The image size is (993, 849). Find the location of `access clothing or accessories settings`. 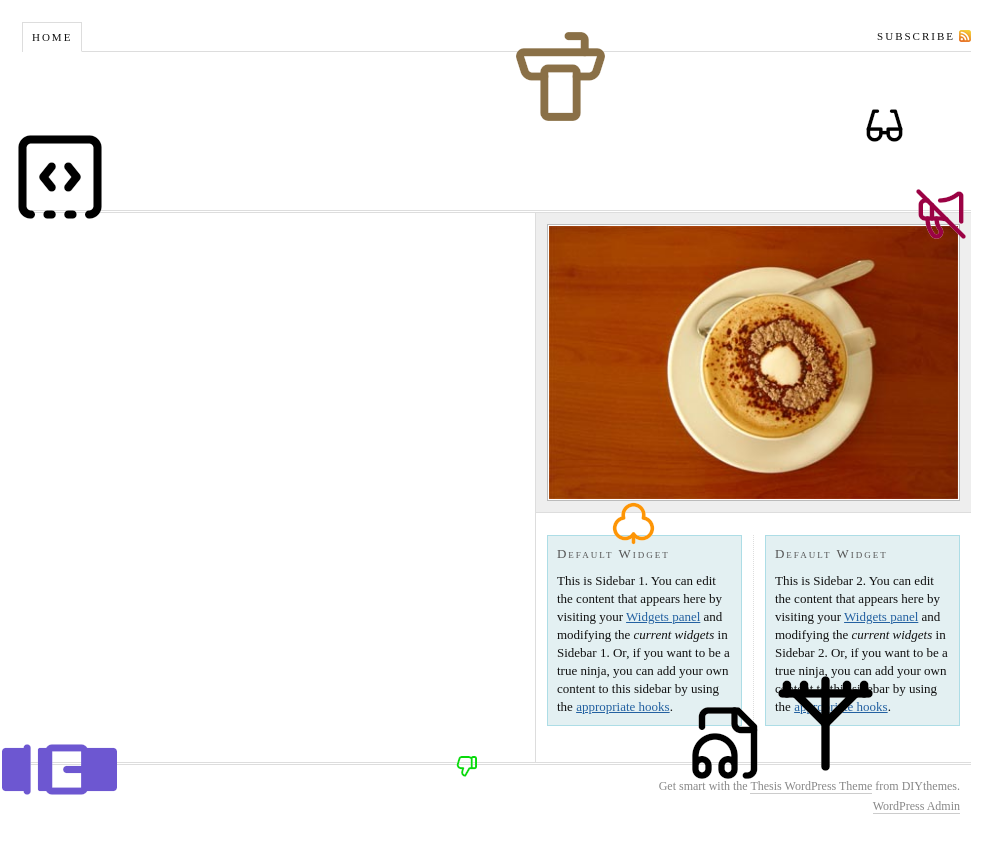

access clothing or accessories settings is located at coordinates (59, 769).